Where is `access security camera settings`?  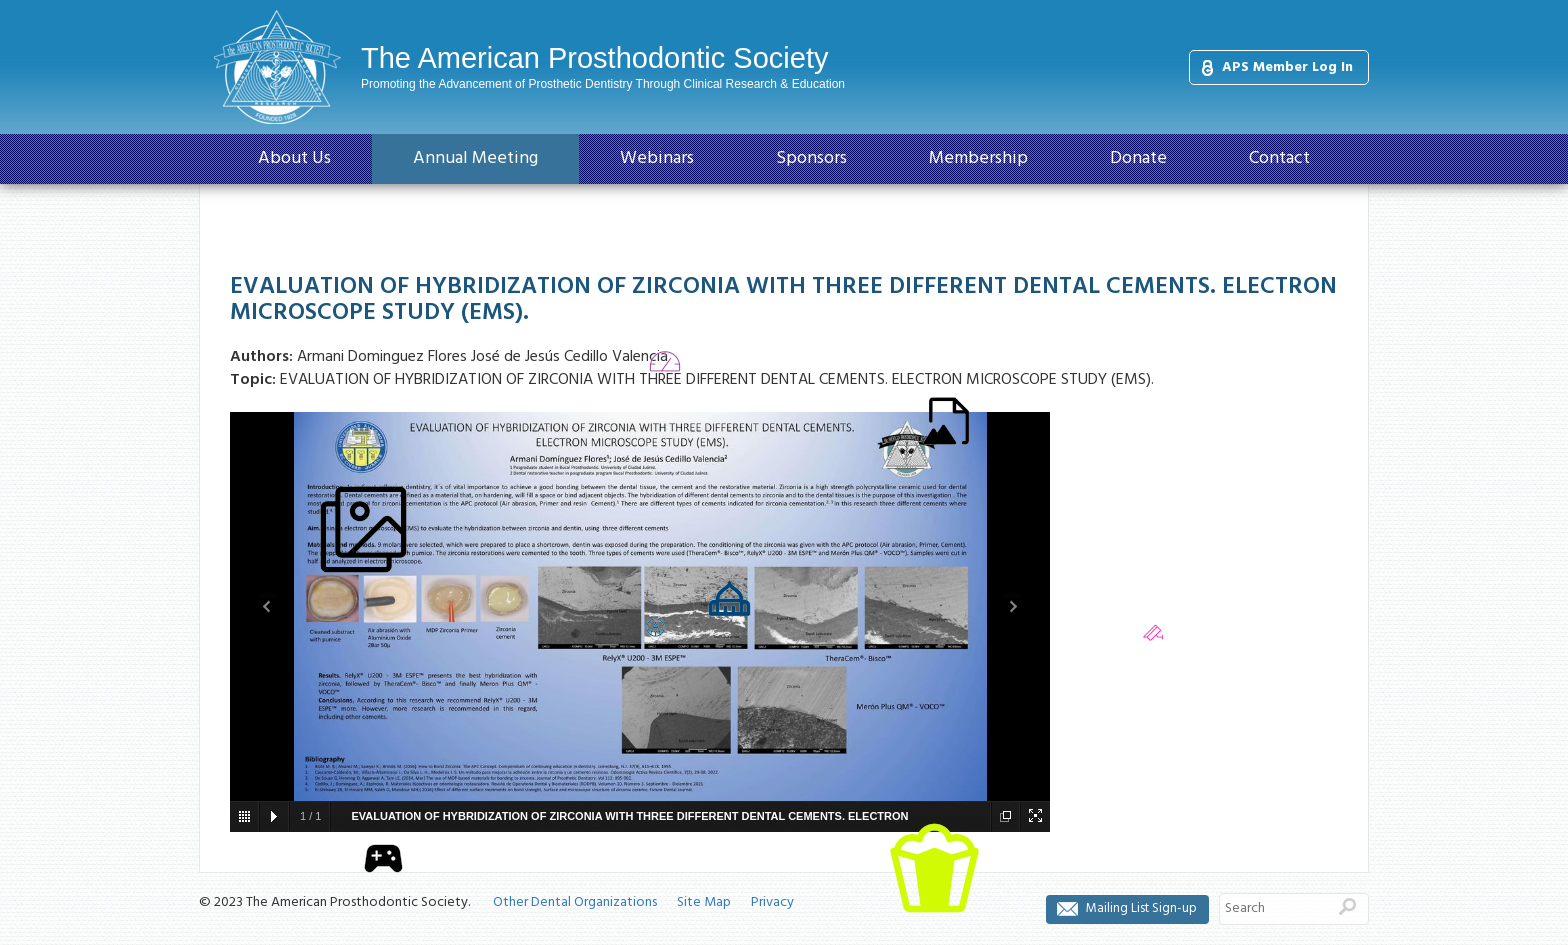
access security camera settings is located at coordinates (1153, 634).